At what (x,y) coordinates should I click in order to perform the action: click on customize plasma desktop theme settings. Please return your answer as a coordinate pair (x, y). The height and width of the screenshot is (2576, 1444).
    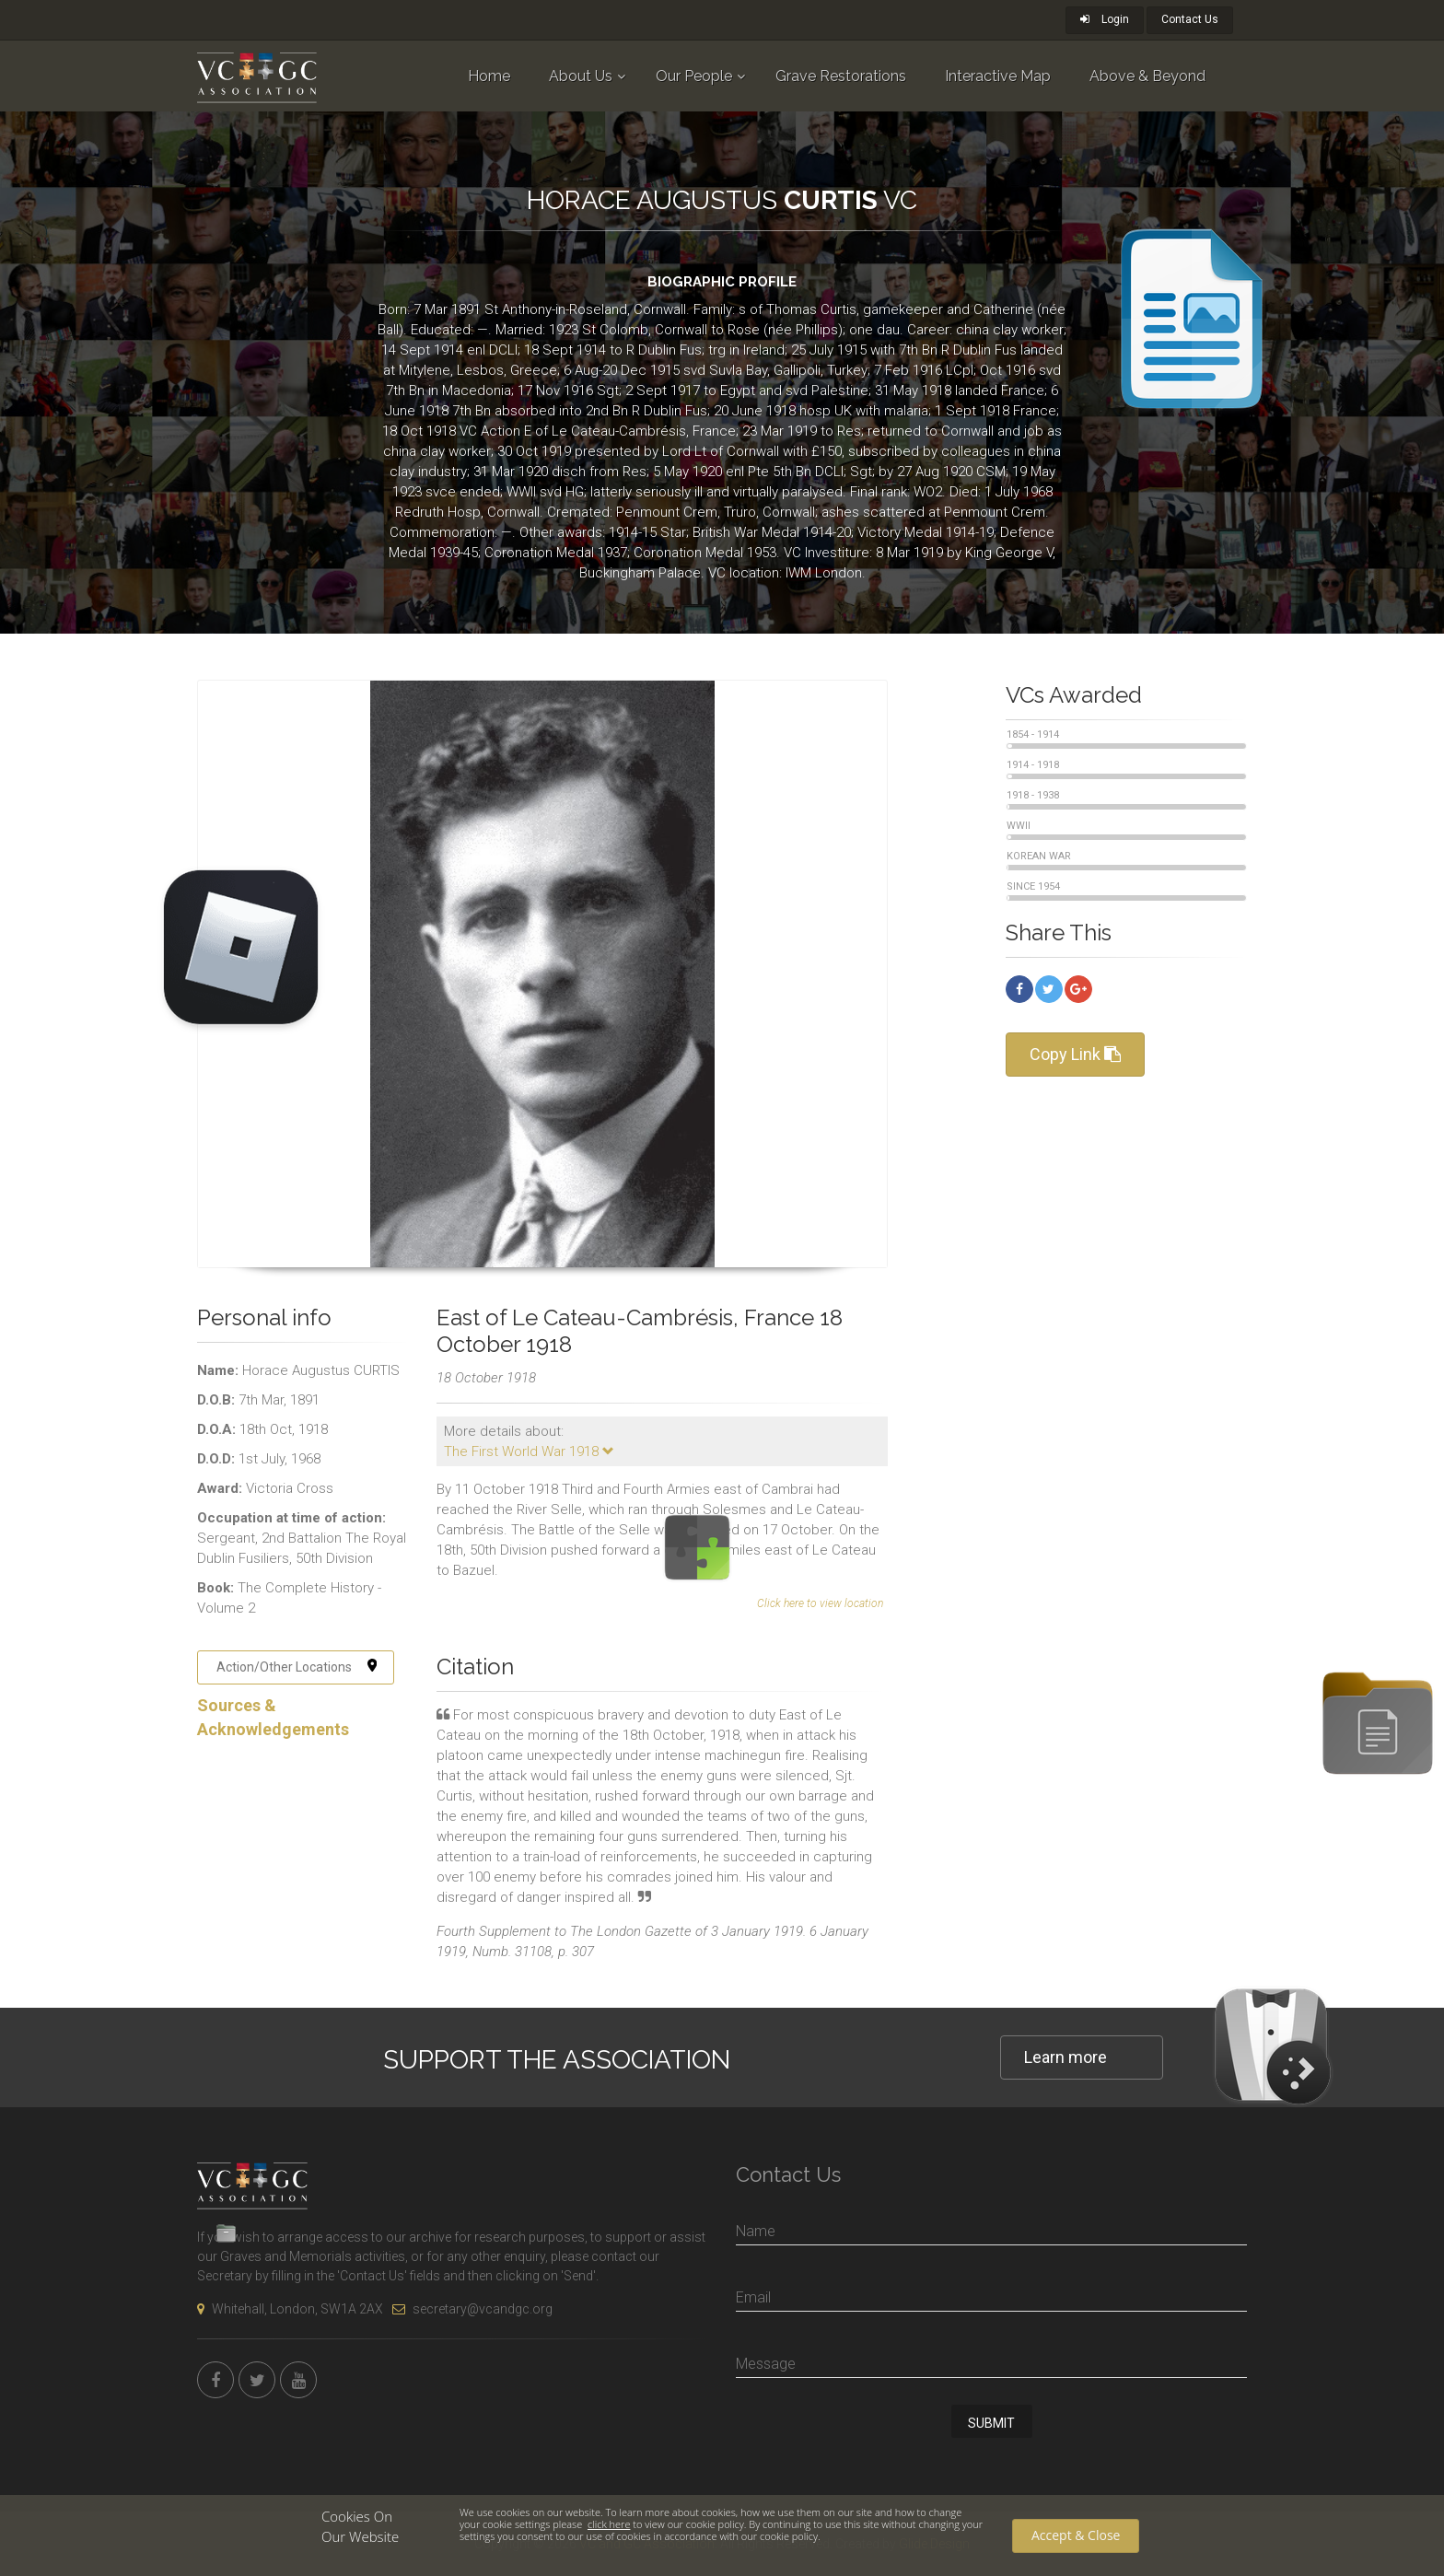
    Looking at the image, I should click on (1271, 2045).